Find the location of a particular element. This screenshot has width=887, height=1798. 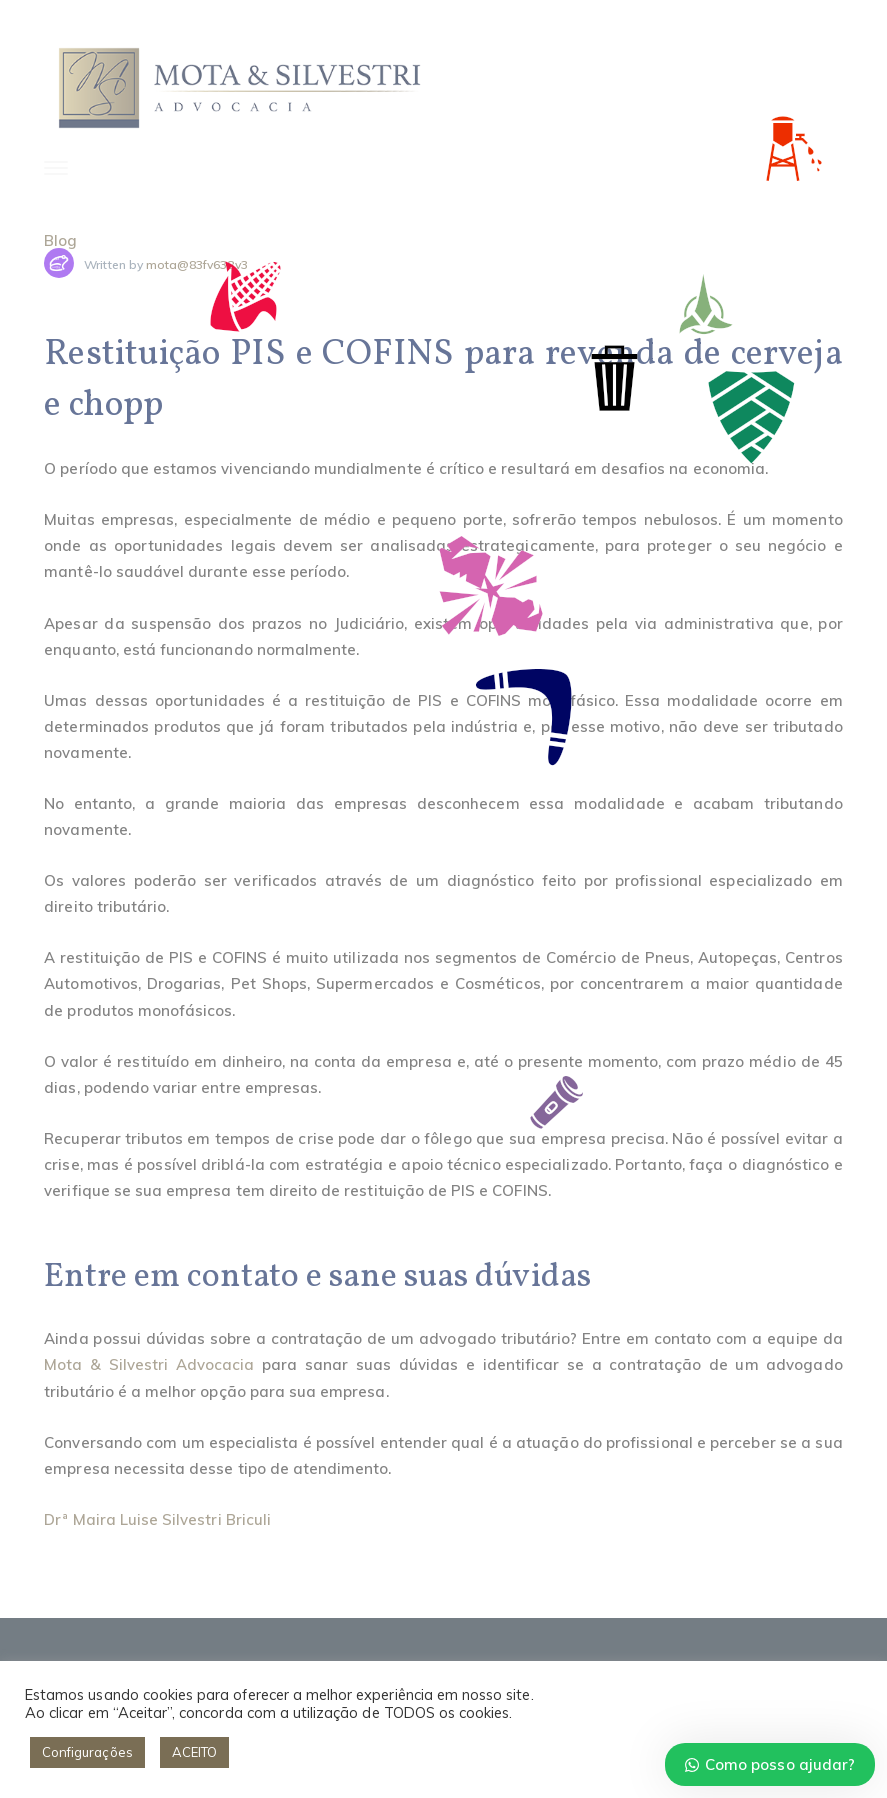

klingon empire emblem from star trek is located at coordinates (706, 304).